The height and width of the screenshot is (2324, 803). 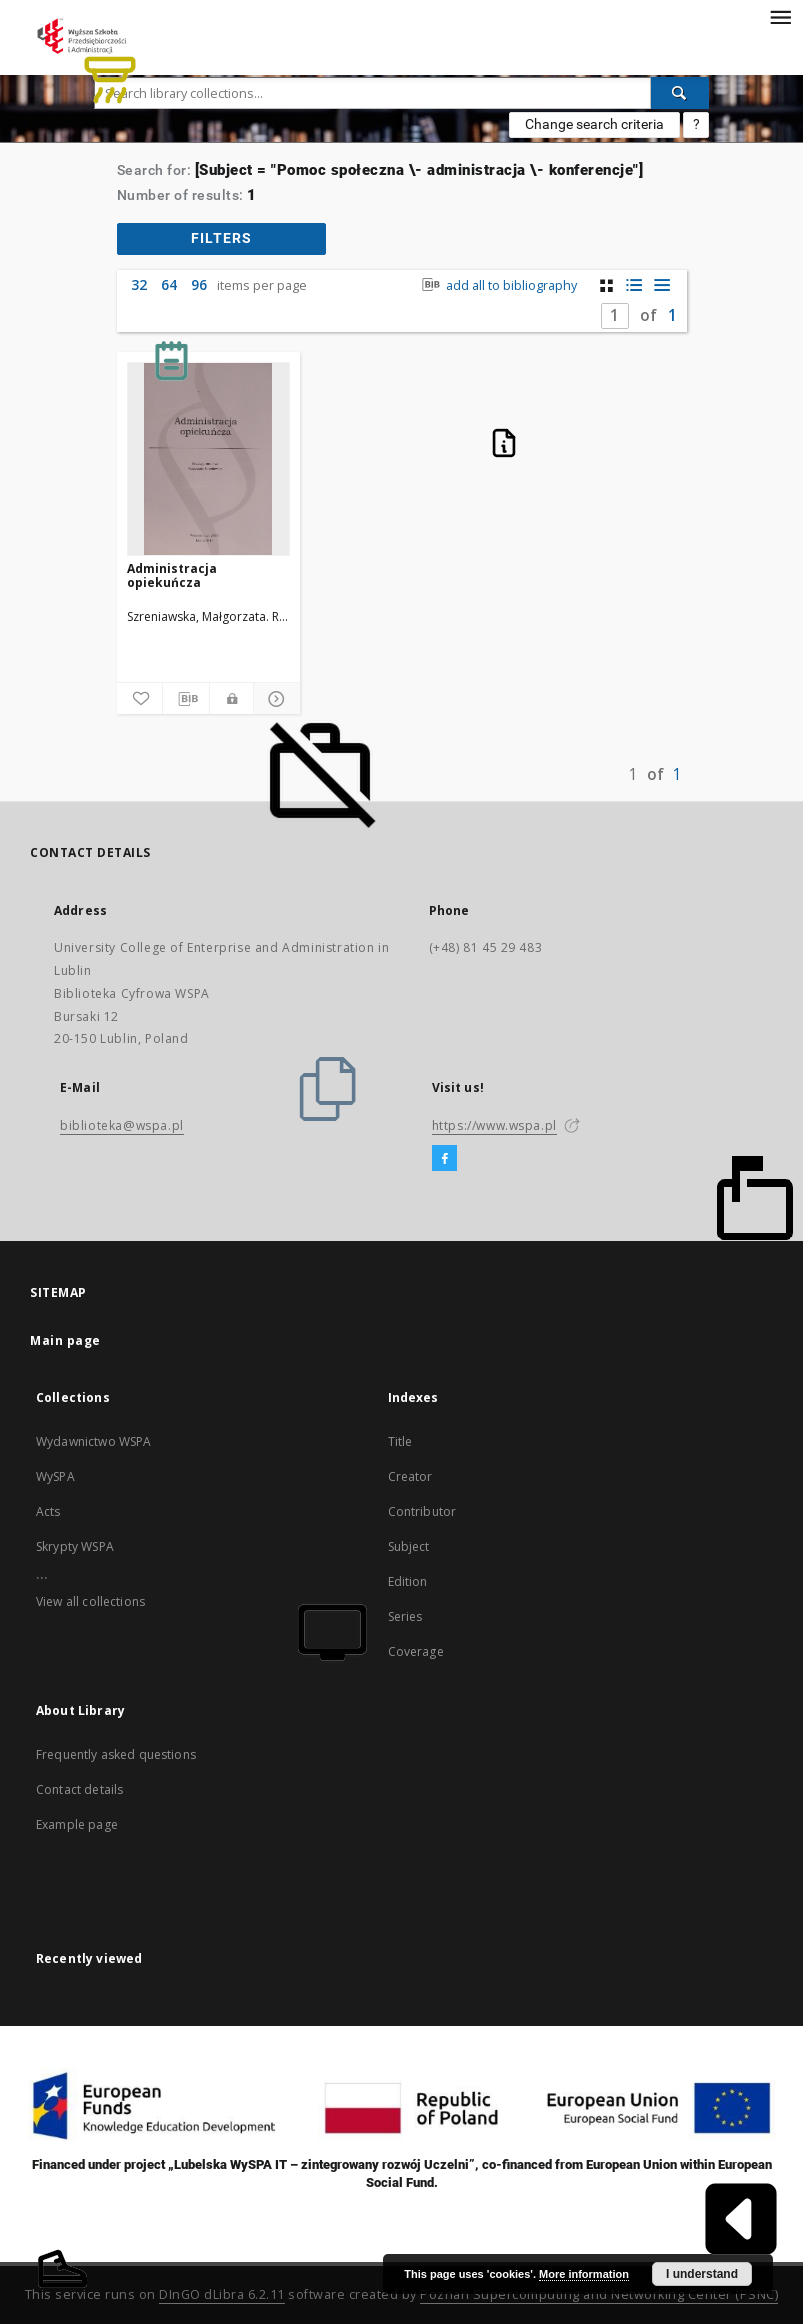 I want to click on open notepad or notes app, so click(x=171, y=361).